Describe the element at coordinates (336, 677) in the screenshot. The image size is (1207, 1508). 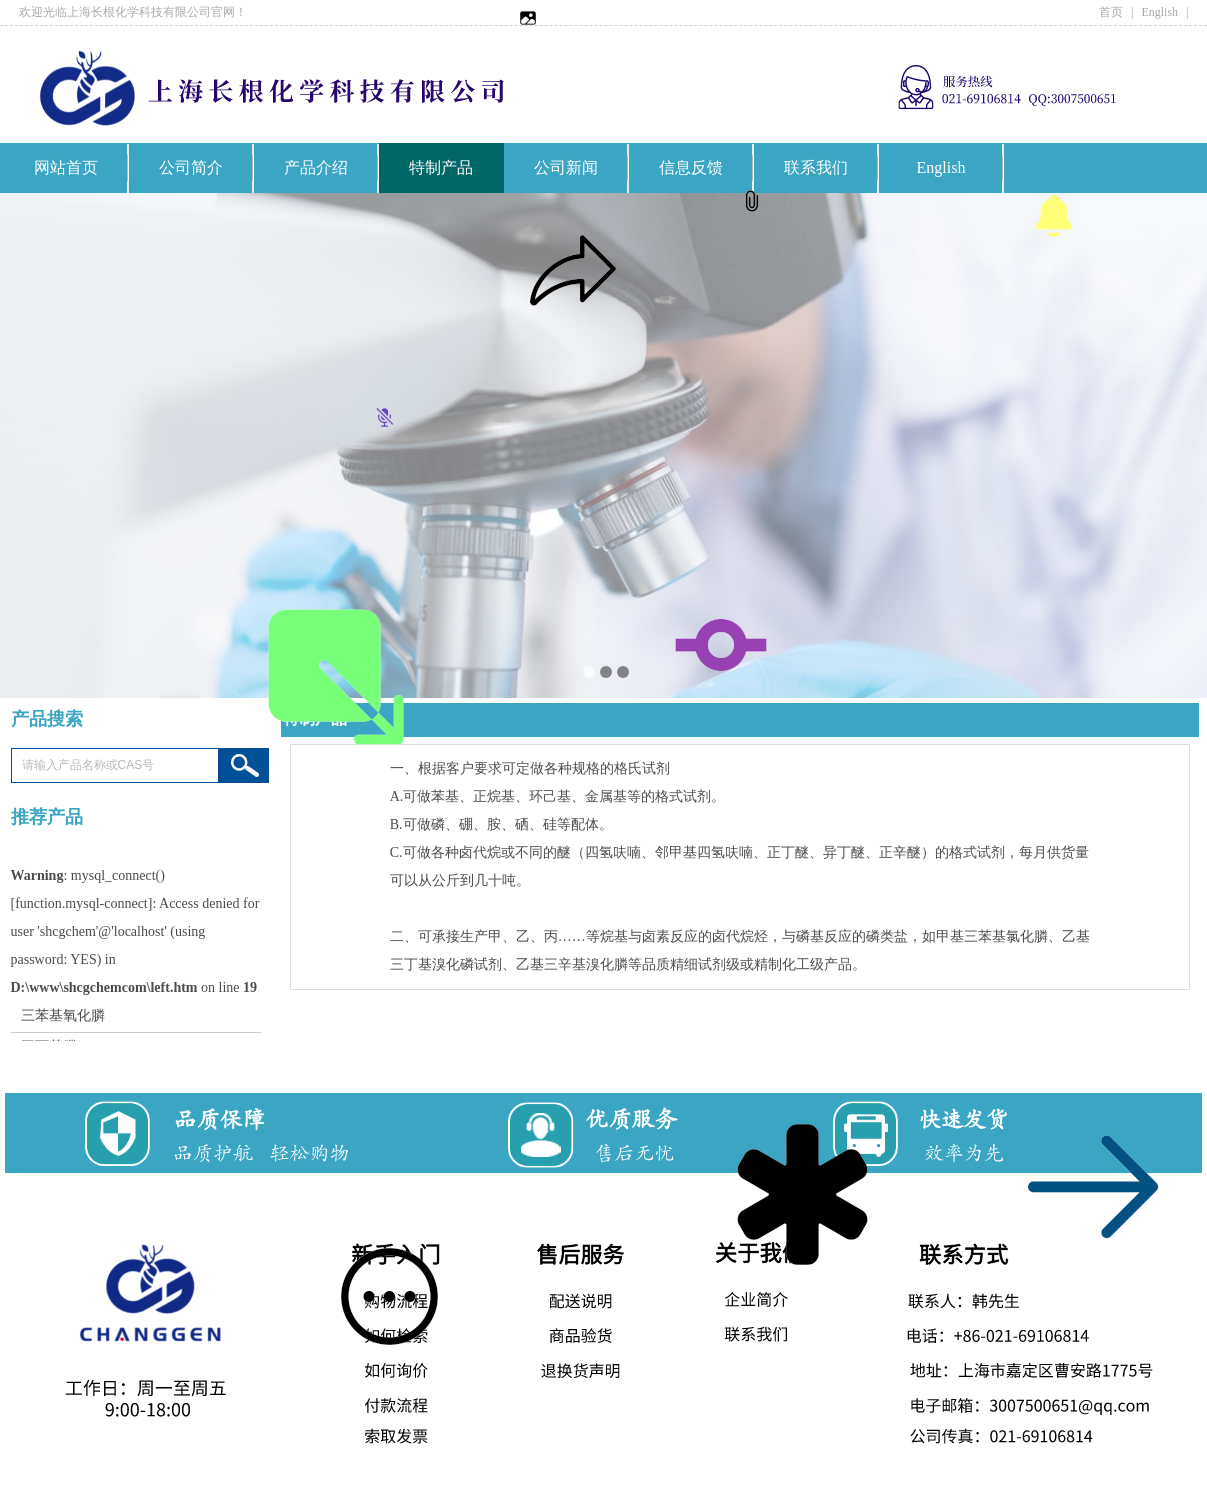
I see `resize or scale down an element` at that location.